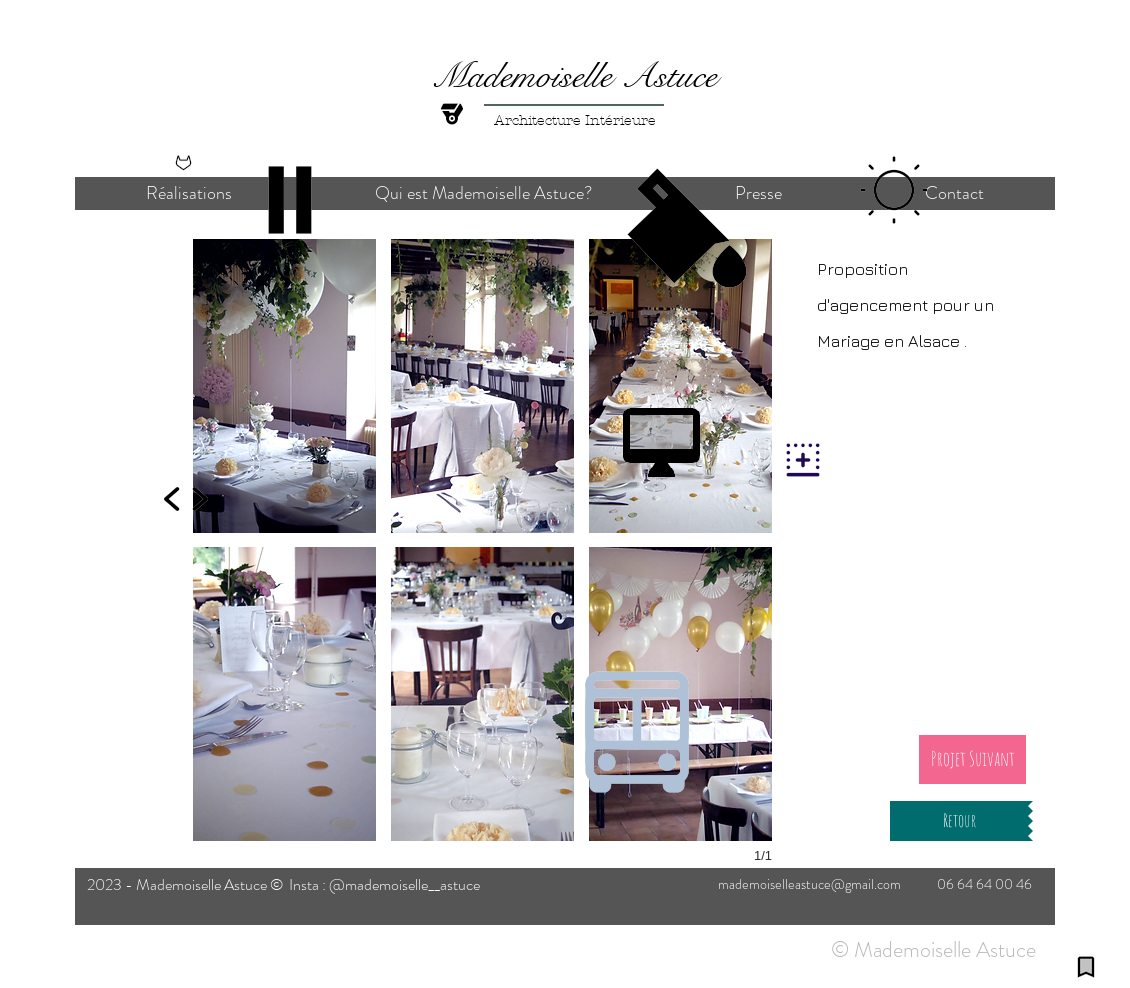 Image resolution: width=1130 pixels, height=988 pixels. Describe the element at coordinates (803, 460) in the screenshot. I see `add a bottom border to selected cells or elements` at that location.